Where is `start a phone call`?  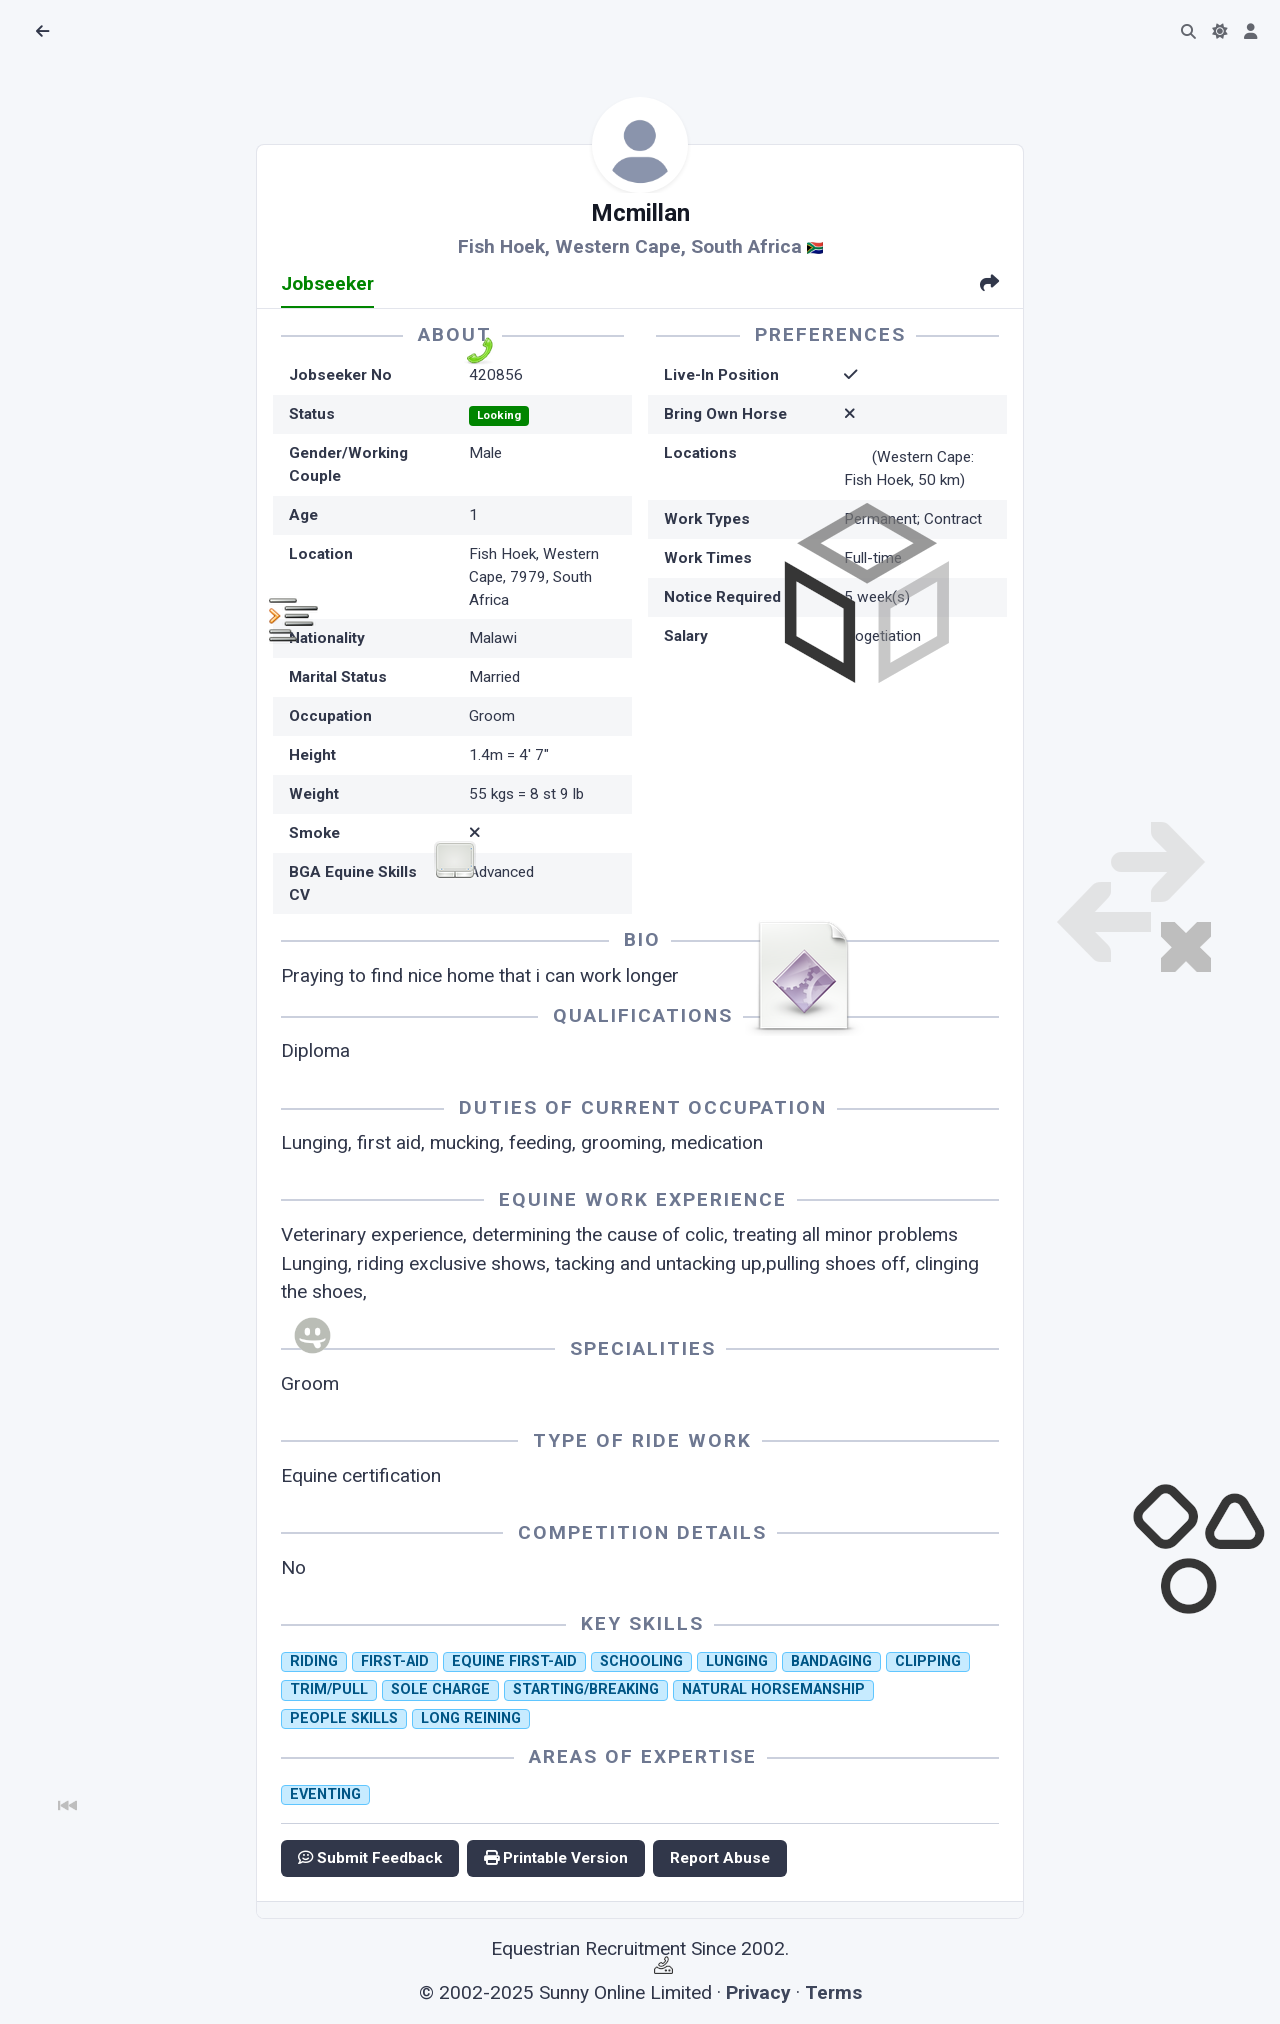
start a phone call is located at coordinates (479, 351).